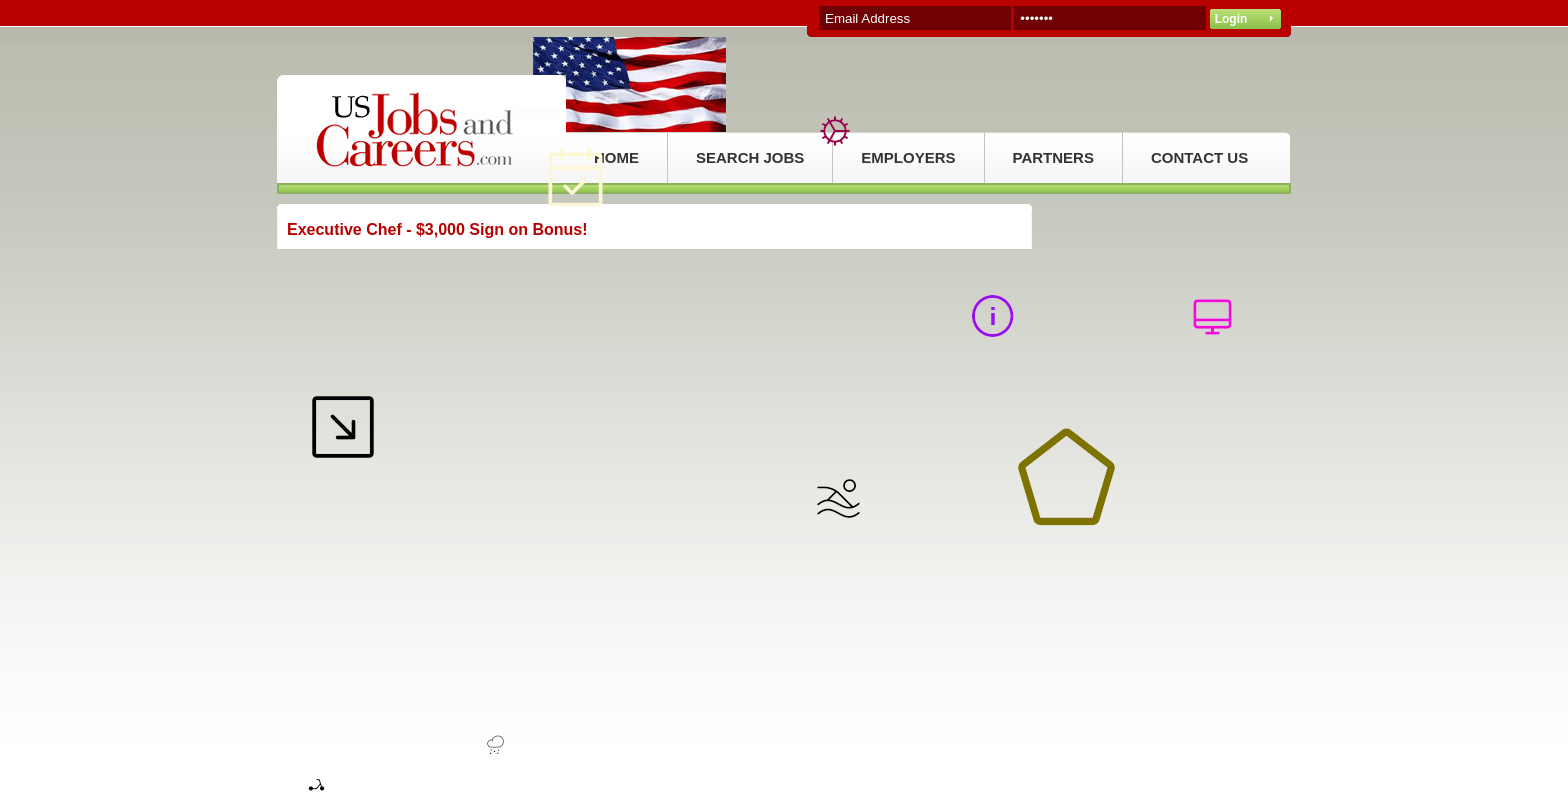  I want to click on access swimming pool or aquatic facilities, so click(838, 498).